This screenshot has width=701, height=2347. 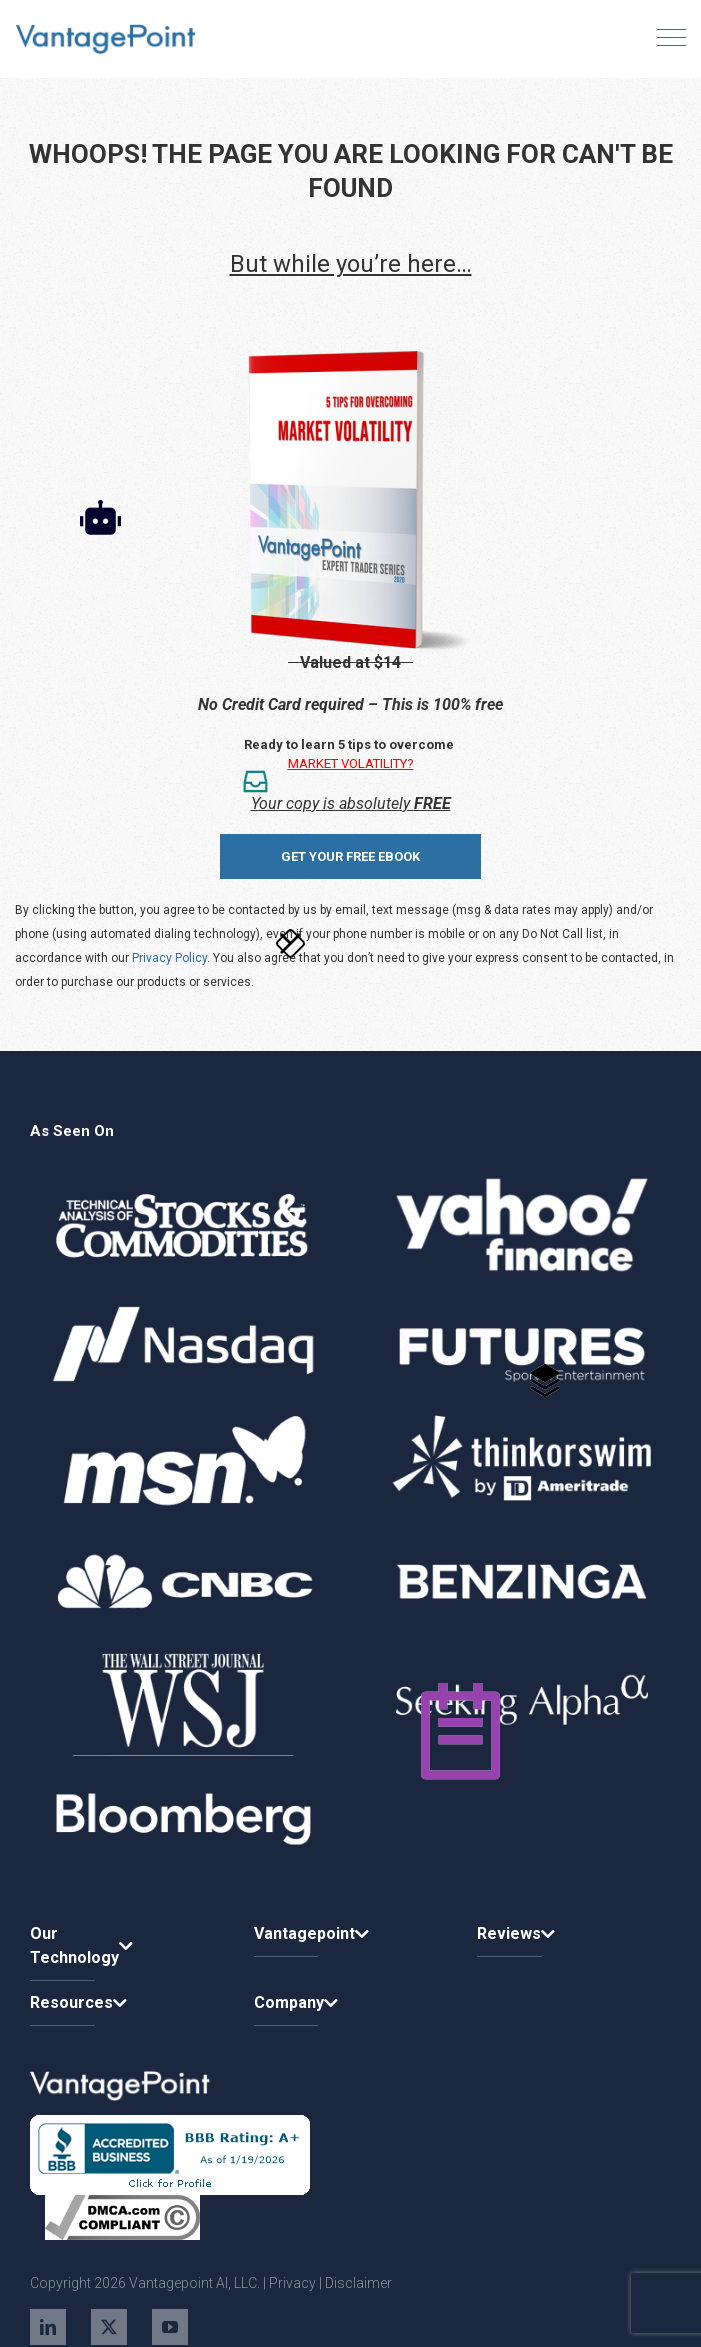 What do you see at coordinates (255, 781) in the screenshot?
I see `view your inbox` at bounding box center [255, 781].